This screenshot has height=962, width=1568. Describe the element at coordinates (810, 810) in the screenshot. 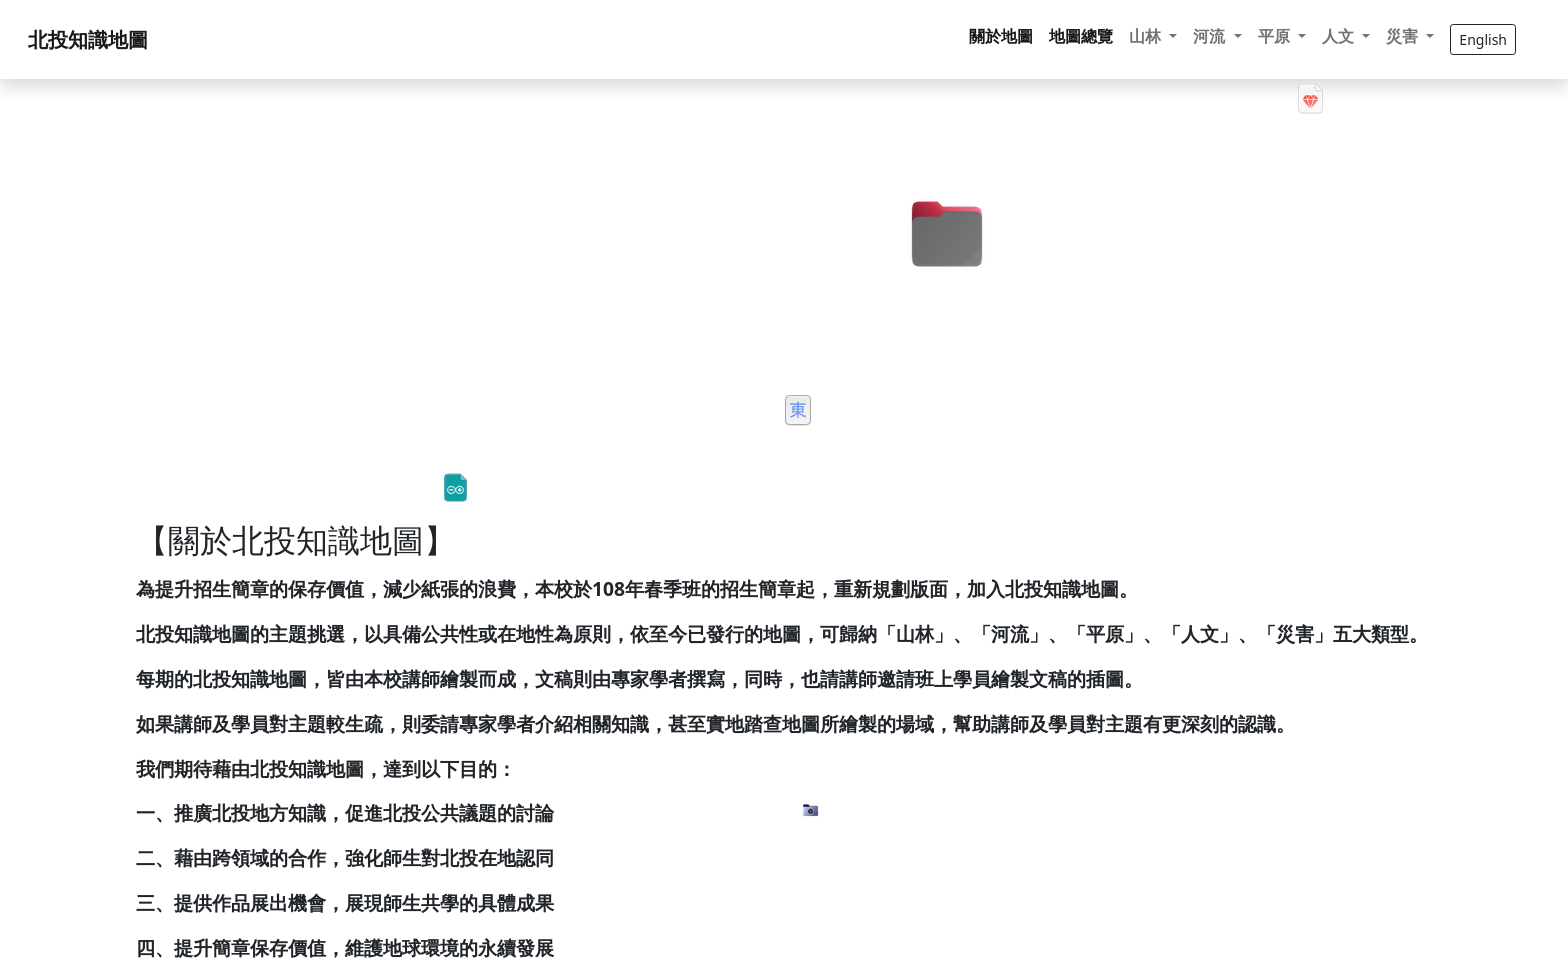

I see `open OBS Studio project files folder` at that location.